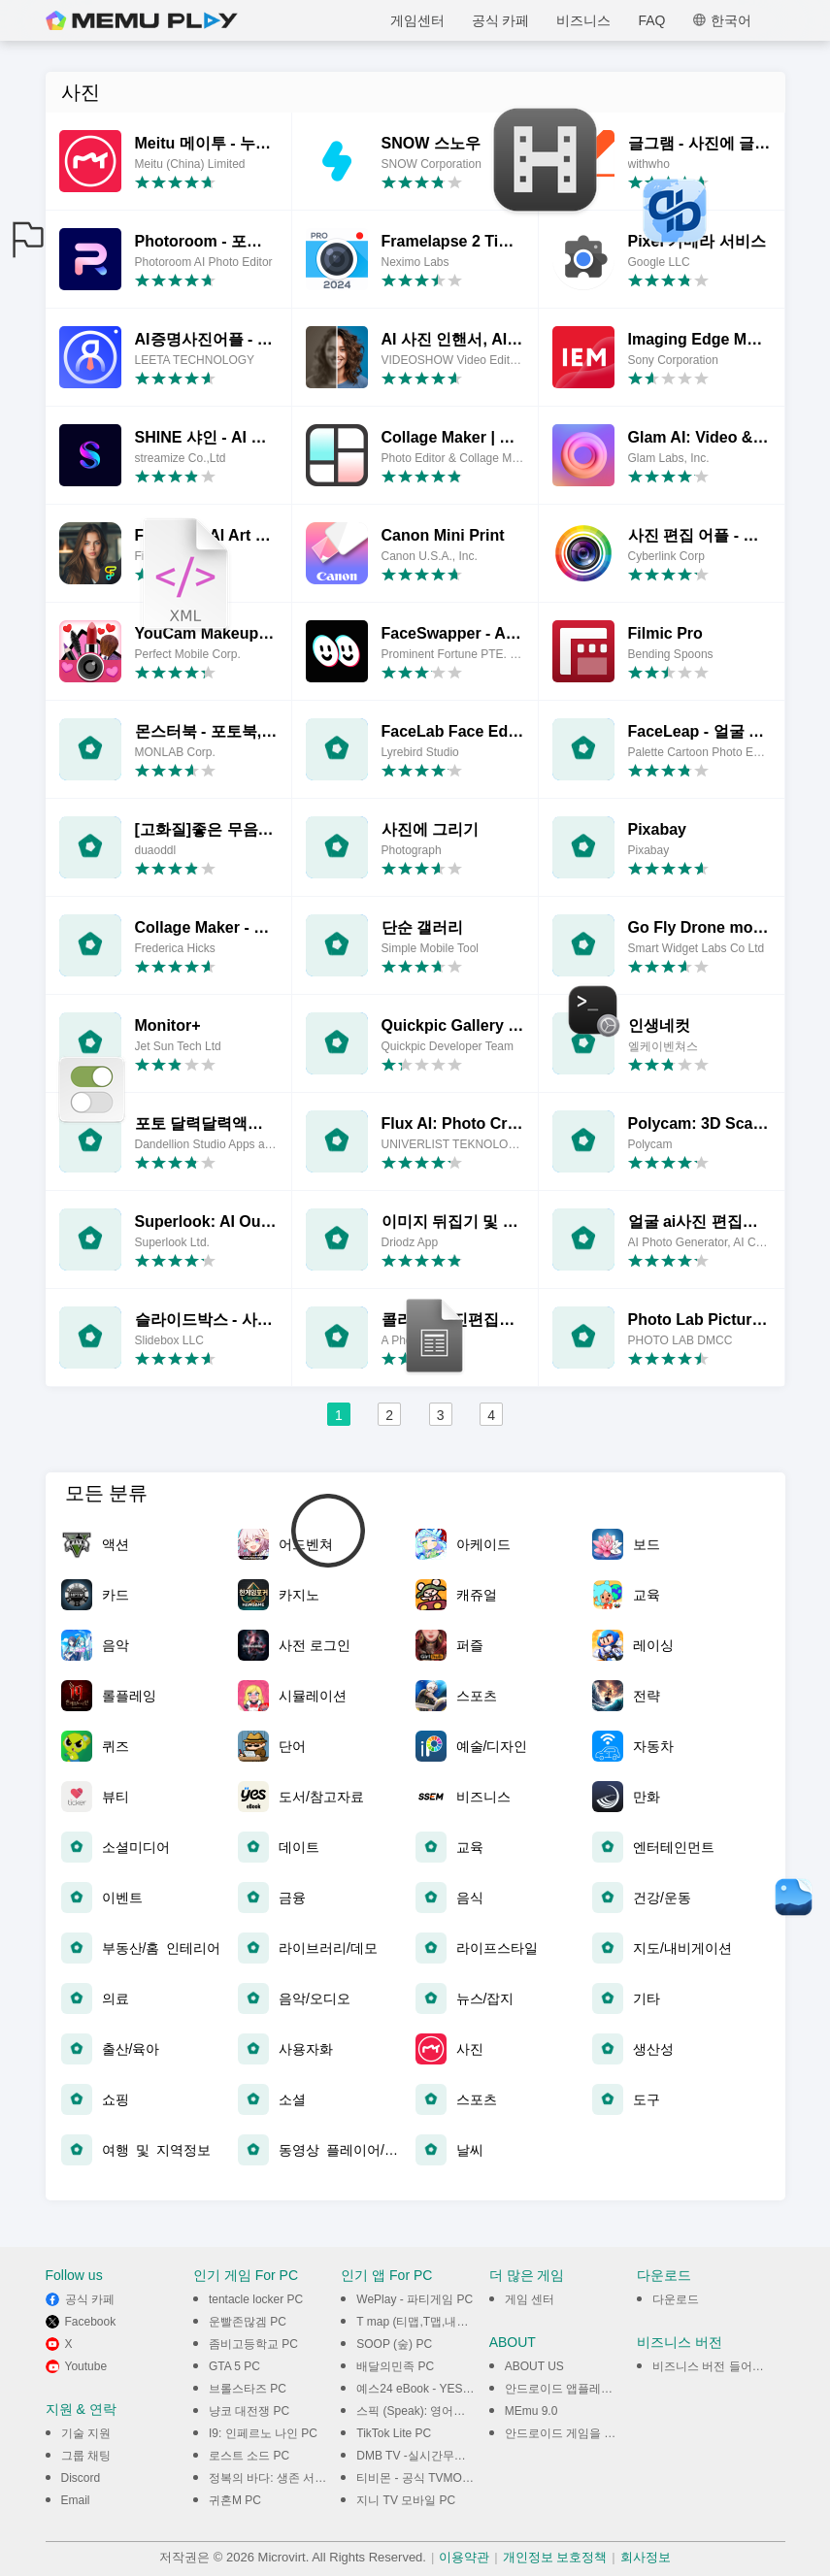  Describe the element at coordinates (91, 1089) in the screenshot. I see `open system tweaks or settings customization` at that location.